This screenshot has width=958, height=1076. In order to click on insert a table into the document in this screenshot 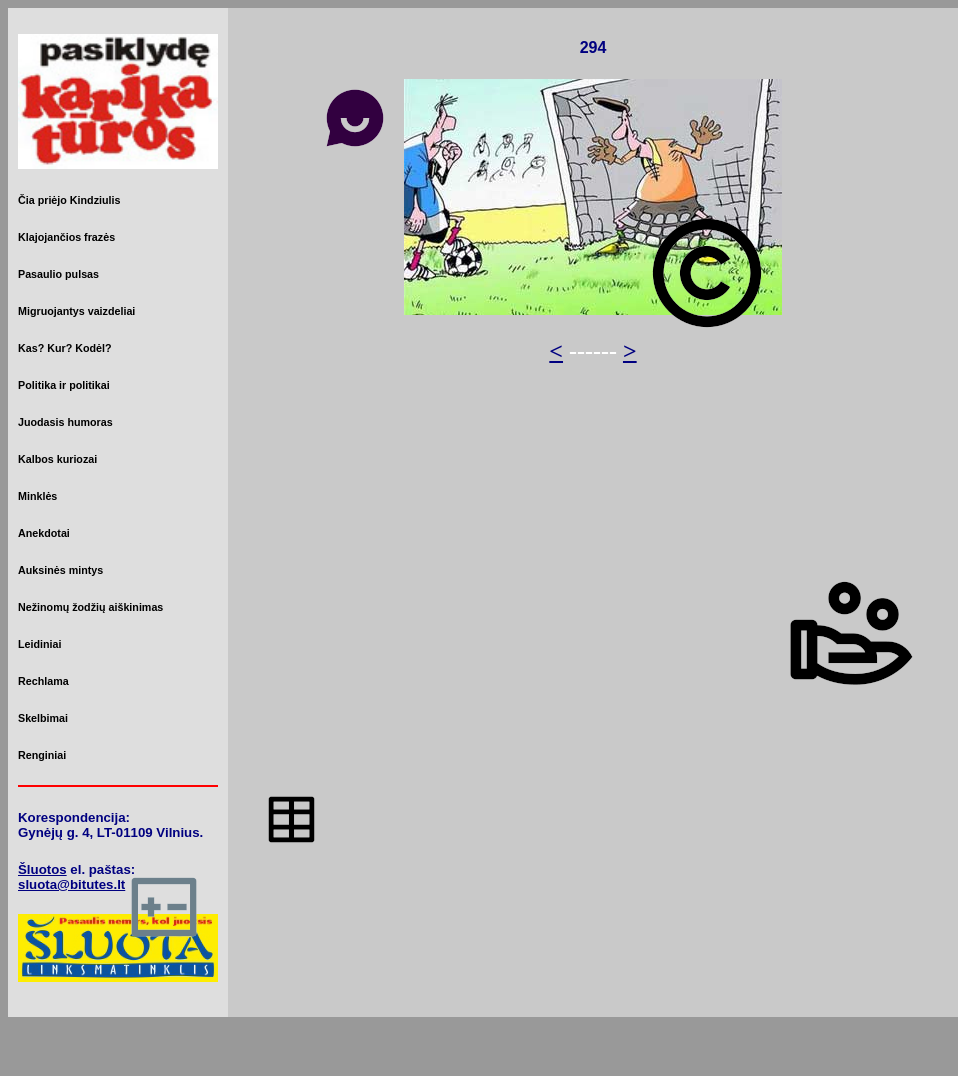, I will do `click(291, 819)`.